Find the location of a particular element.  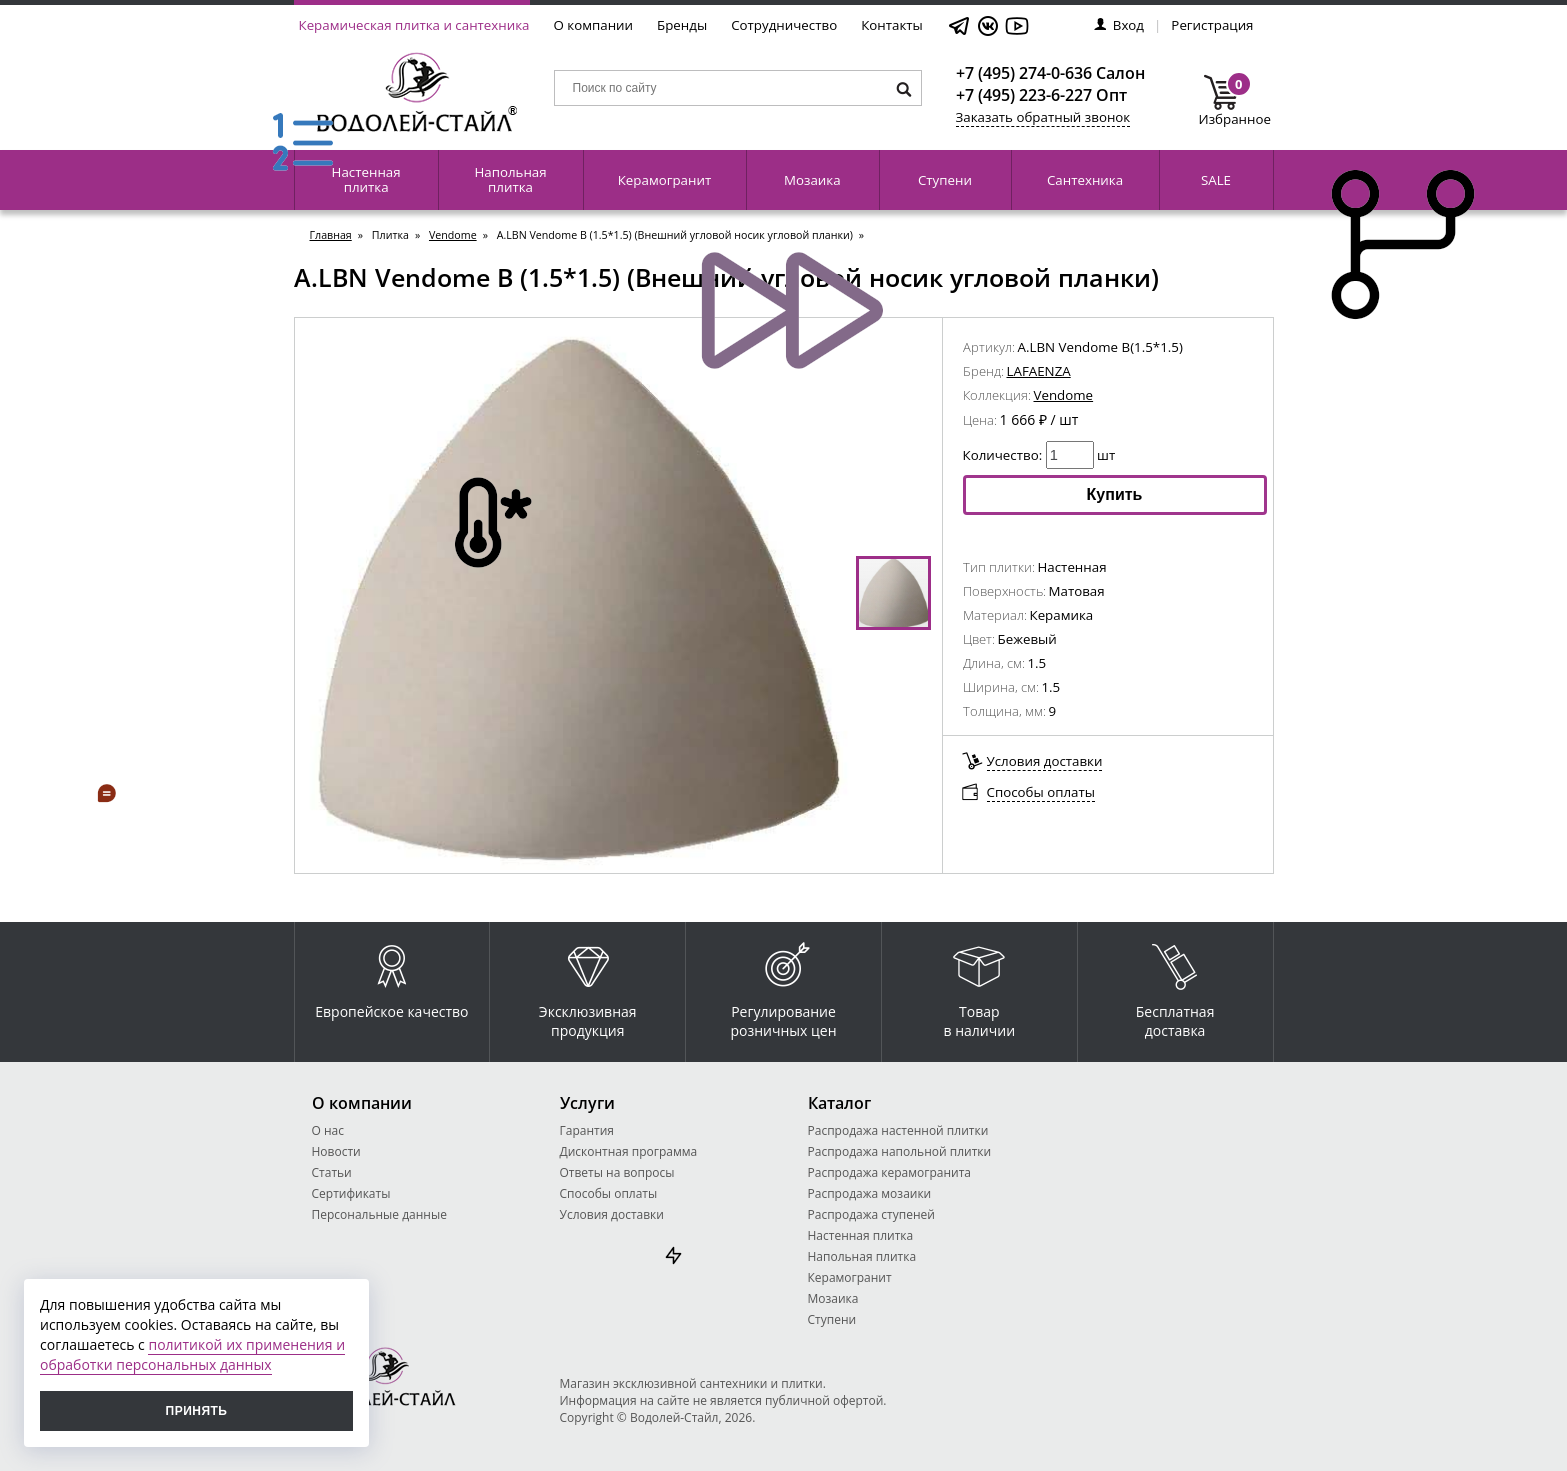

view repository branches is located at coordinates (1393, 244).